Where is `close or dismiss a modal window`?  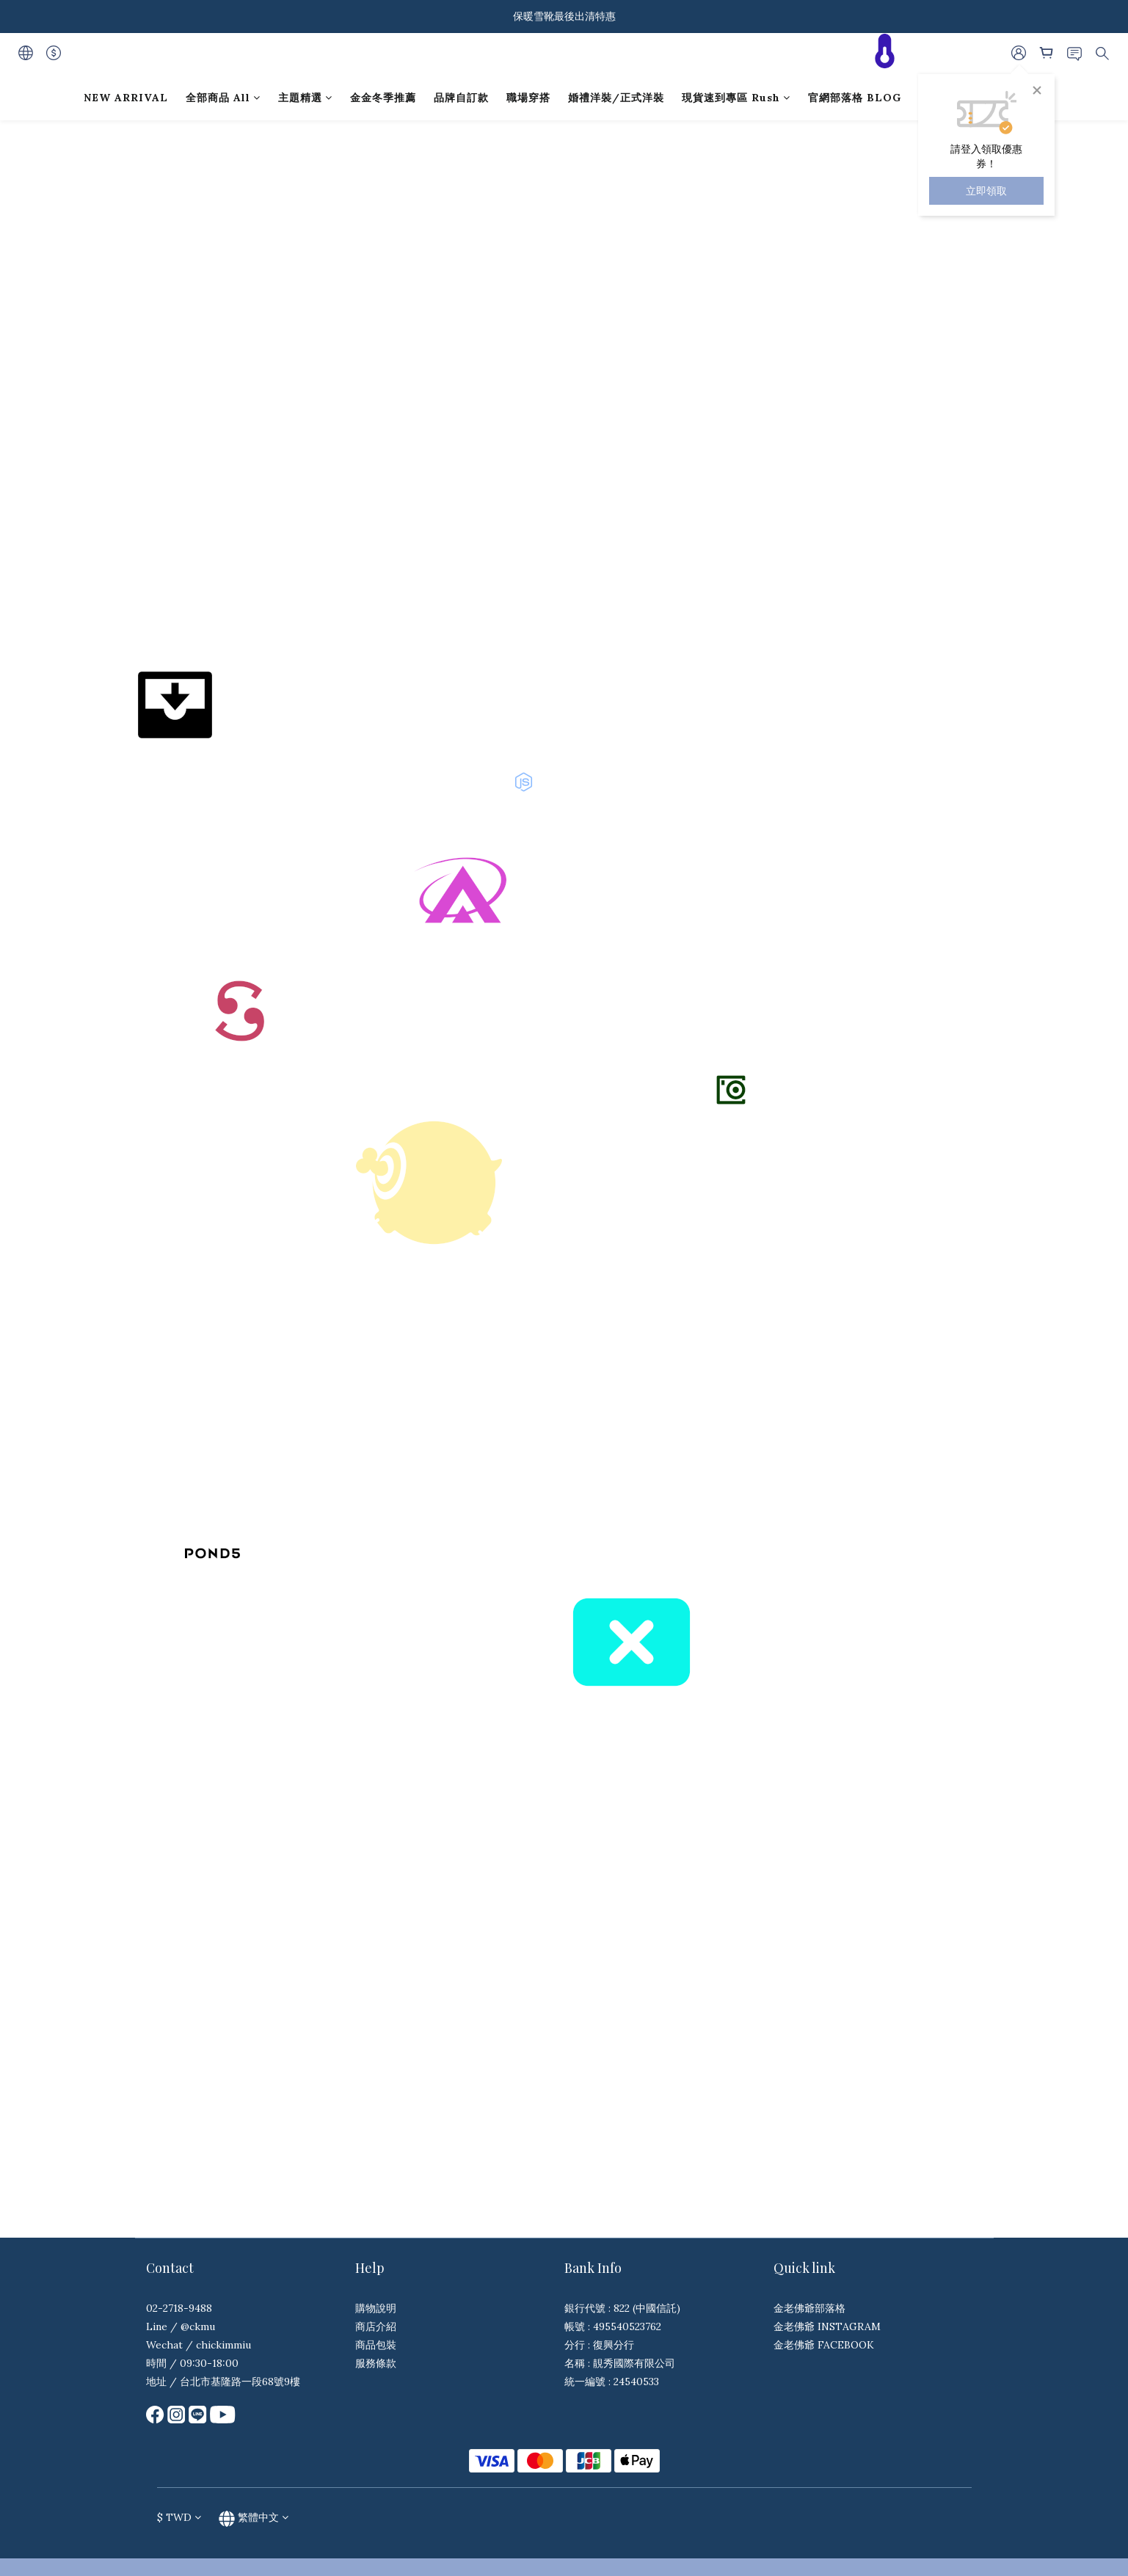 close or dismiss a modal window is located at coordinates (631, 1642).